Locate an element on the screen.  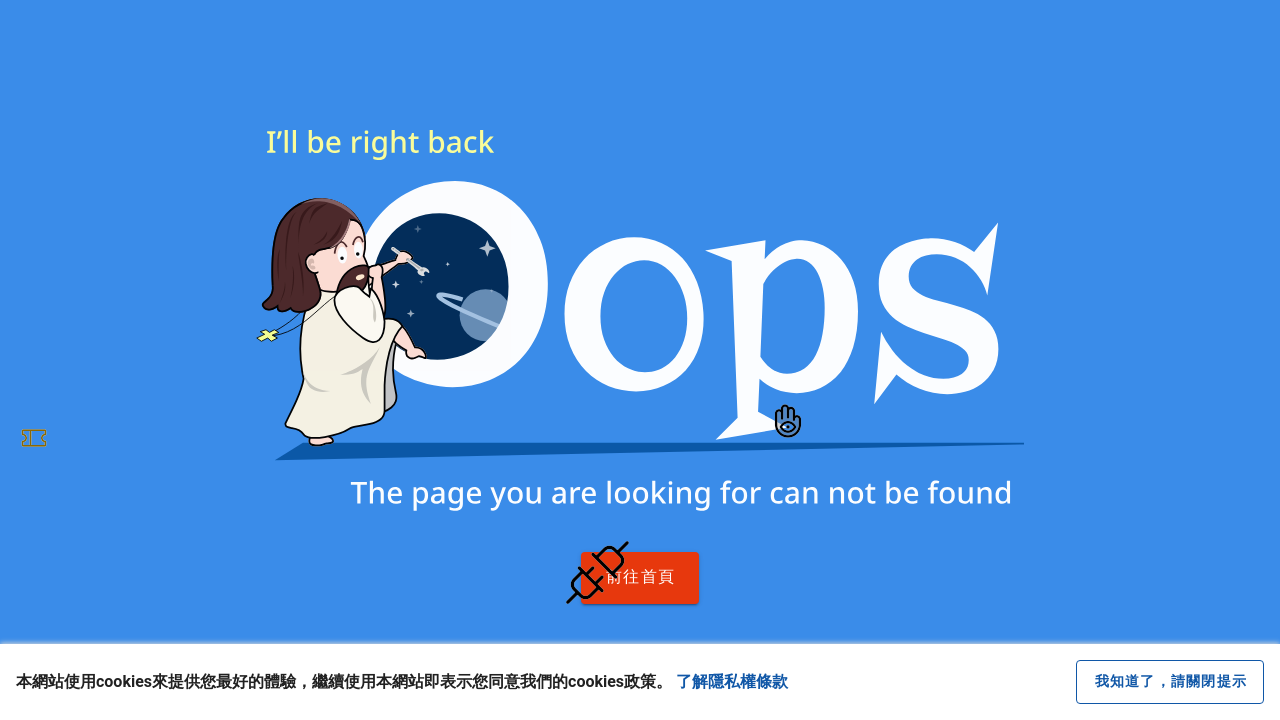
enable palm recognition or hand-based biometric authentication is located at coordinates (788, 421).